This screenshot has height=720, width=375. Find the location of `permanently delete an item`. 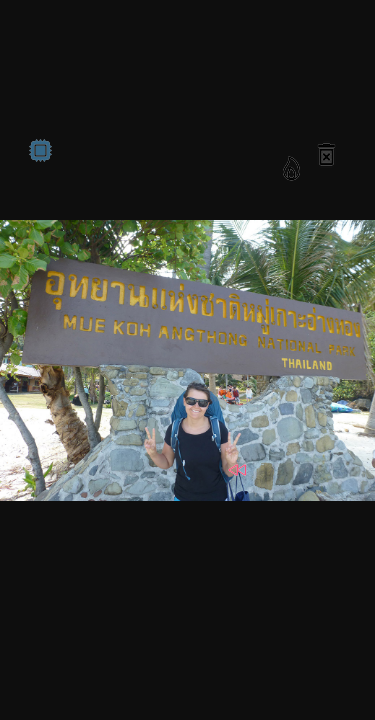

permanently delete an item is located at coordinates (326, 154).